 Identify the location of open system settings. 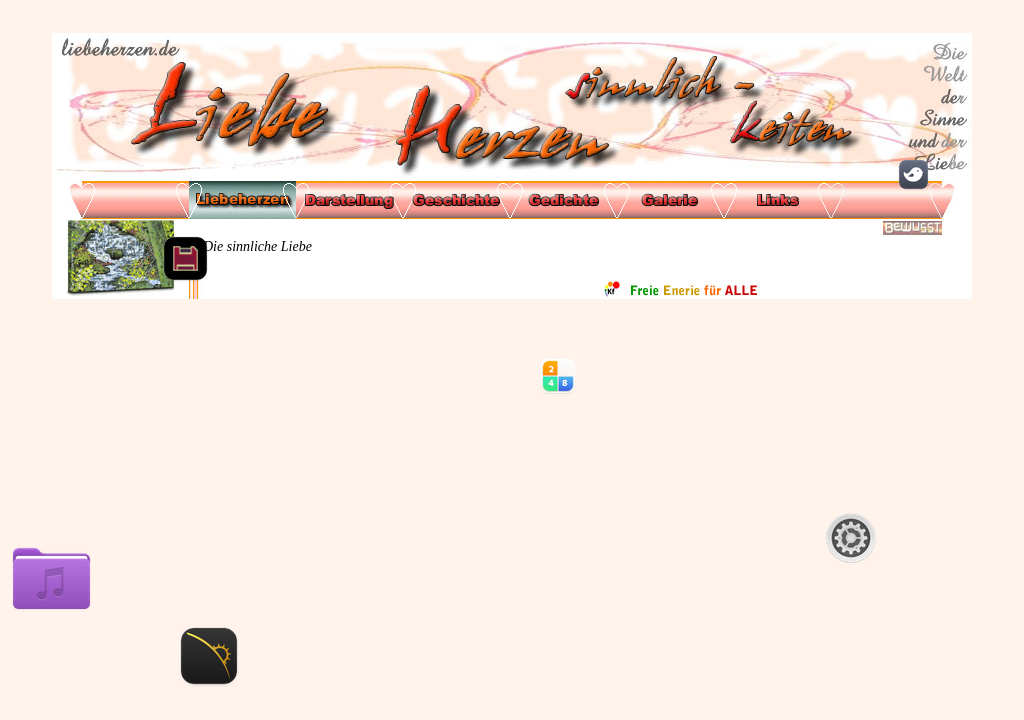
(851, 538).